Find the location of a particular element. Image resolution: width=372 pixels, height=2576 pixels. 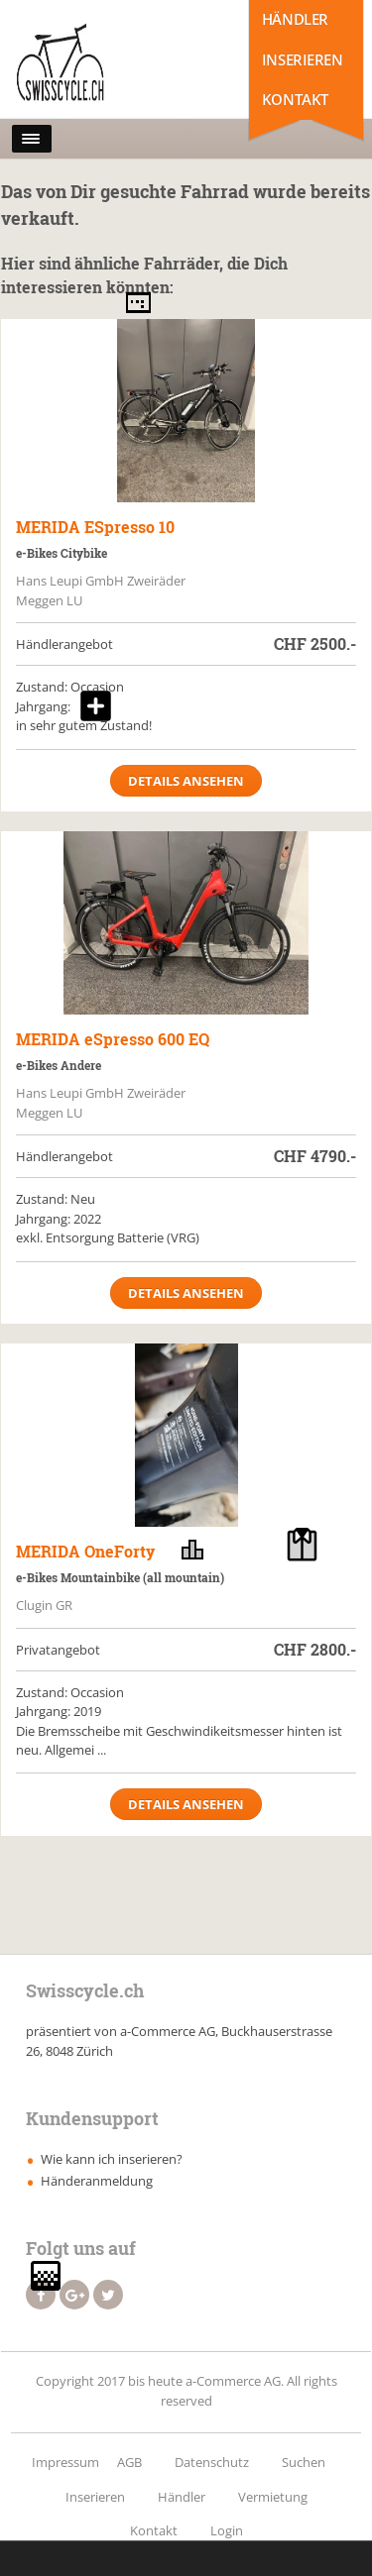

adjust image aspect ratio settings is located at coordinates (138, 302).